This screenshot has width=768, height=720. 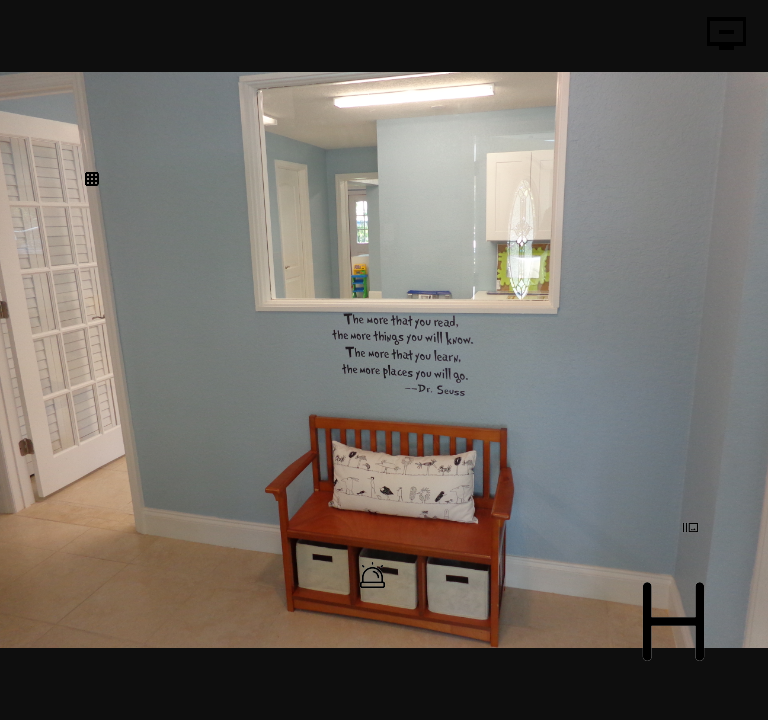 What do you see at coordinates (92, 179) in the screenshot?
I see `toggle grid view layout` at bounding box center [92, 179].